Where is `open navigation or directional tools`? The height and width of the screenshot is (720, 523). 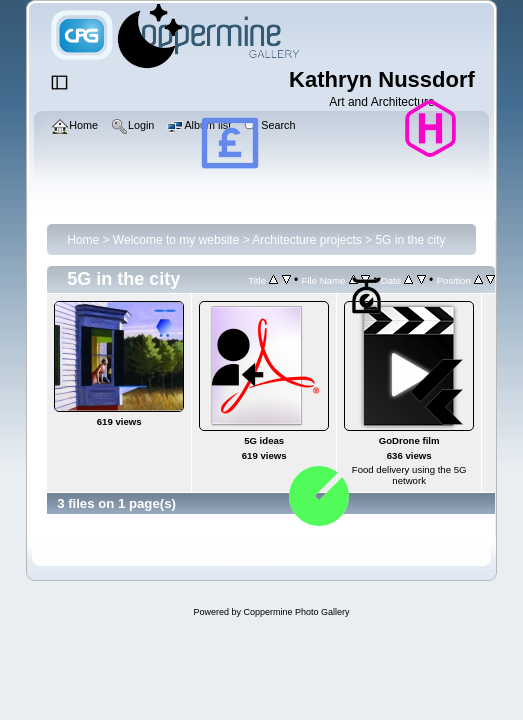
open navigation or directional tools is located at coordinates (319, 496).